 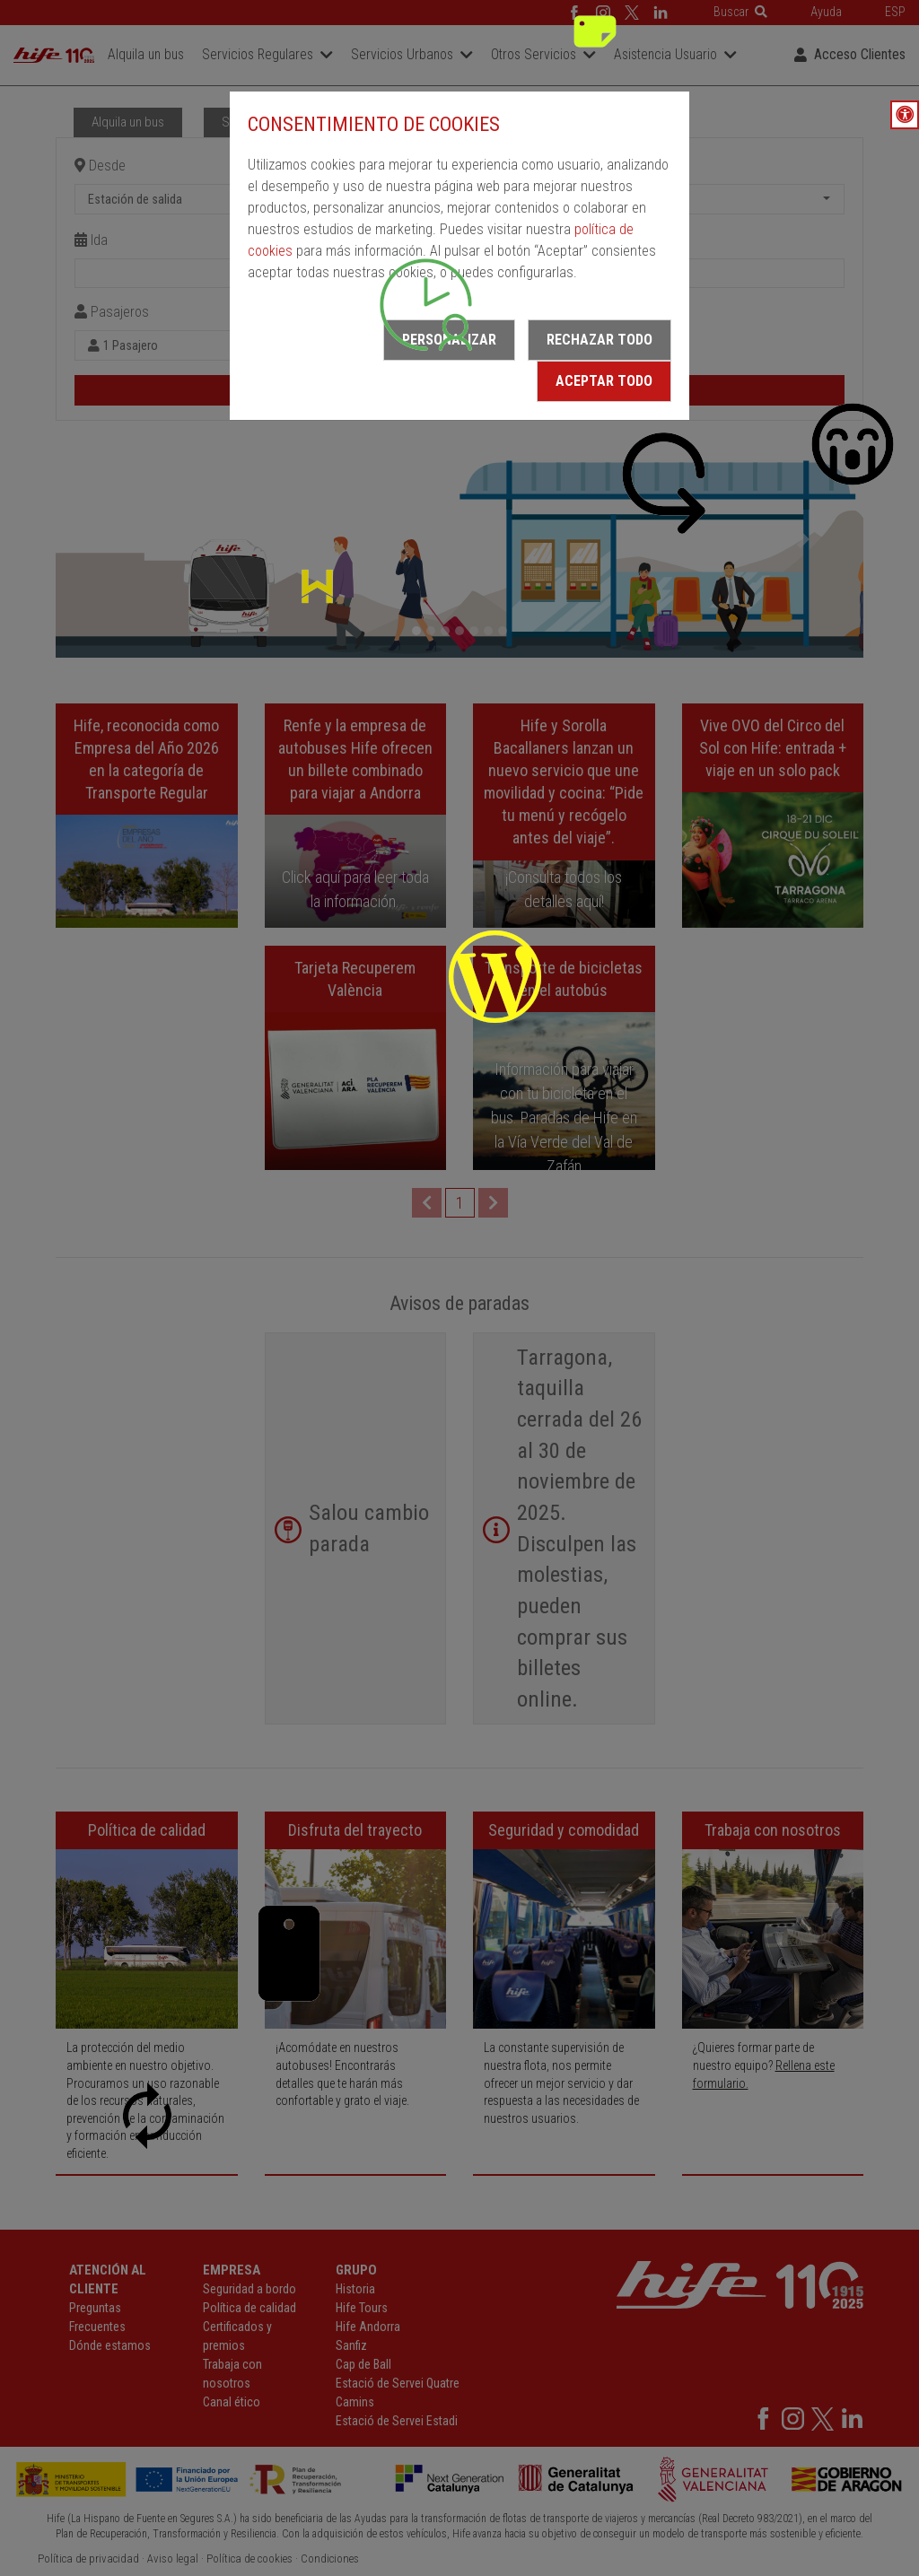 What do you see at coordinates (147, 2116) in the screenshot?
I see `refresh or reload content` at bounding box center [147, 2116].